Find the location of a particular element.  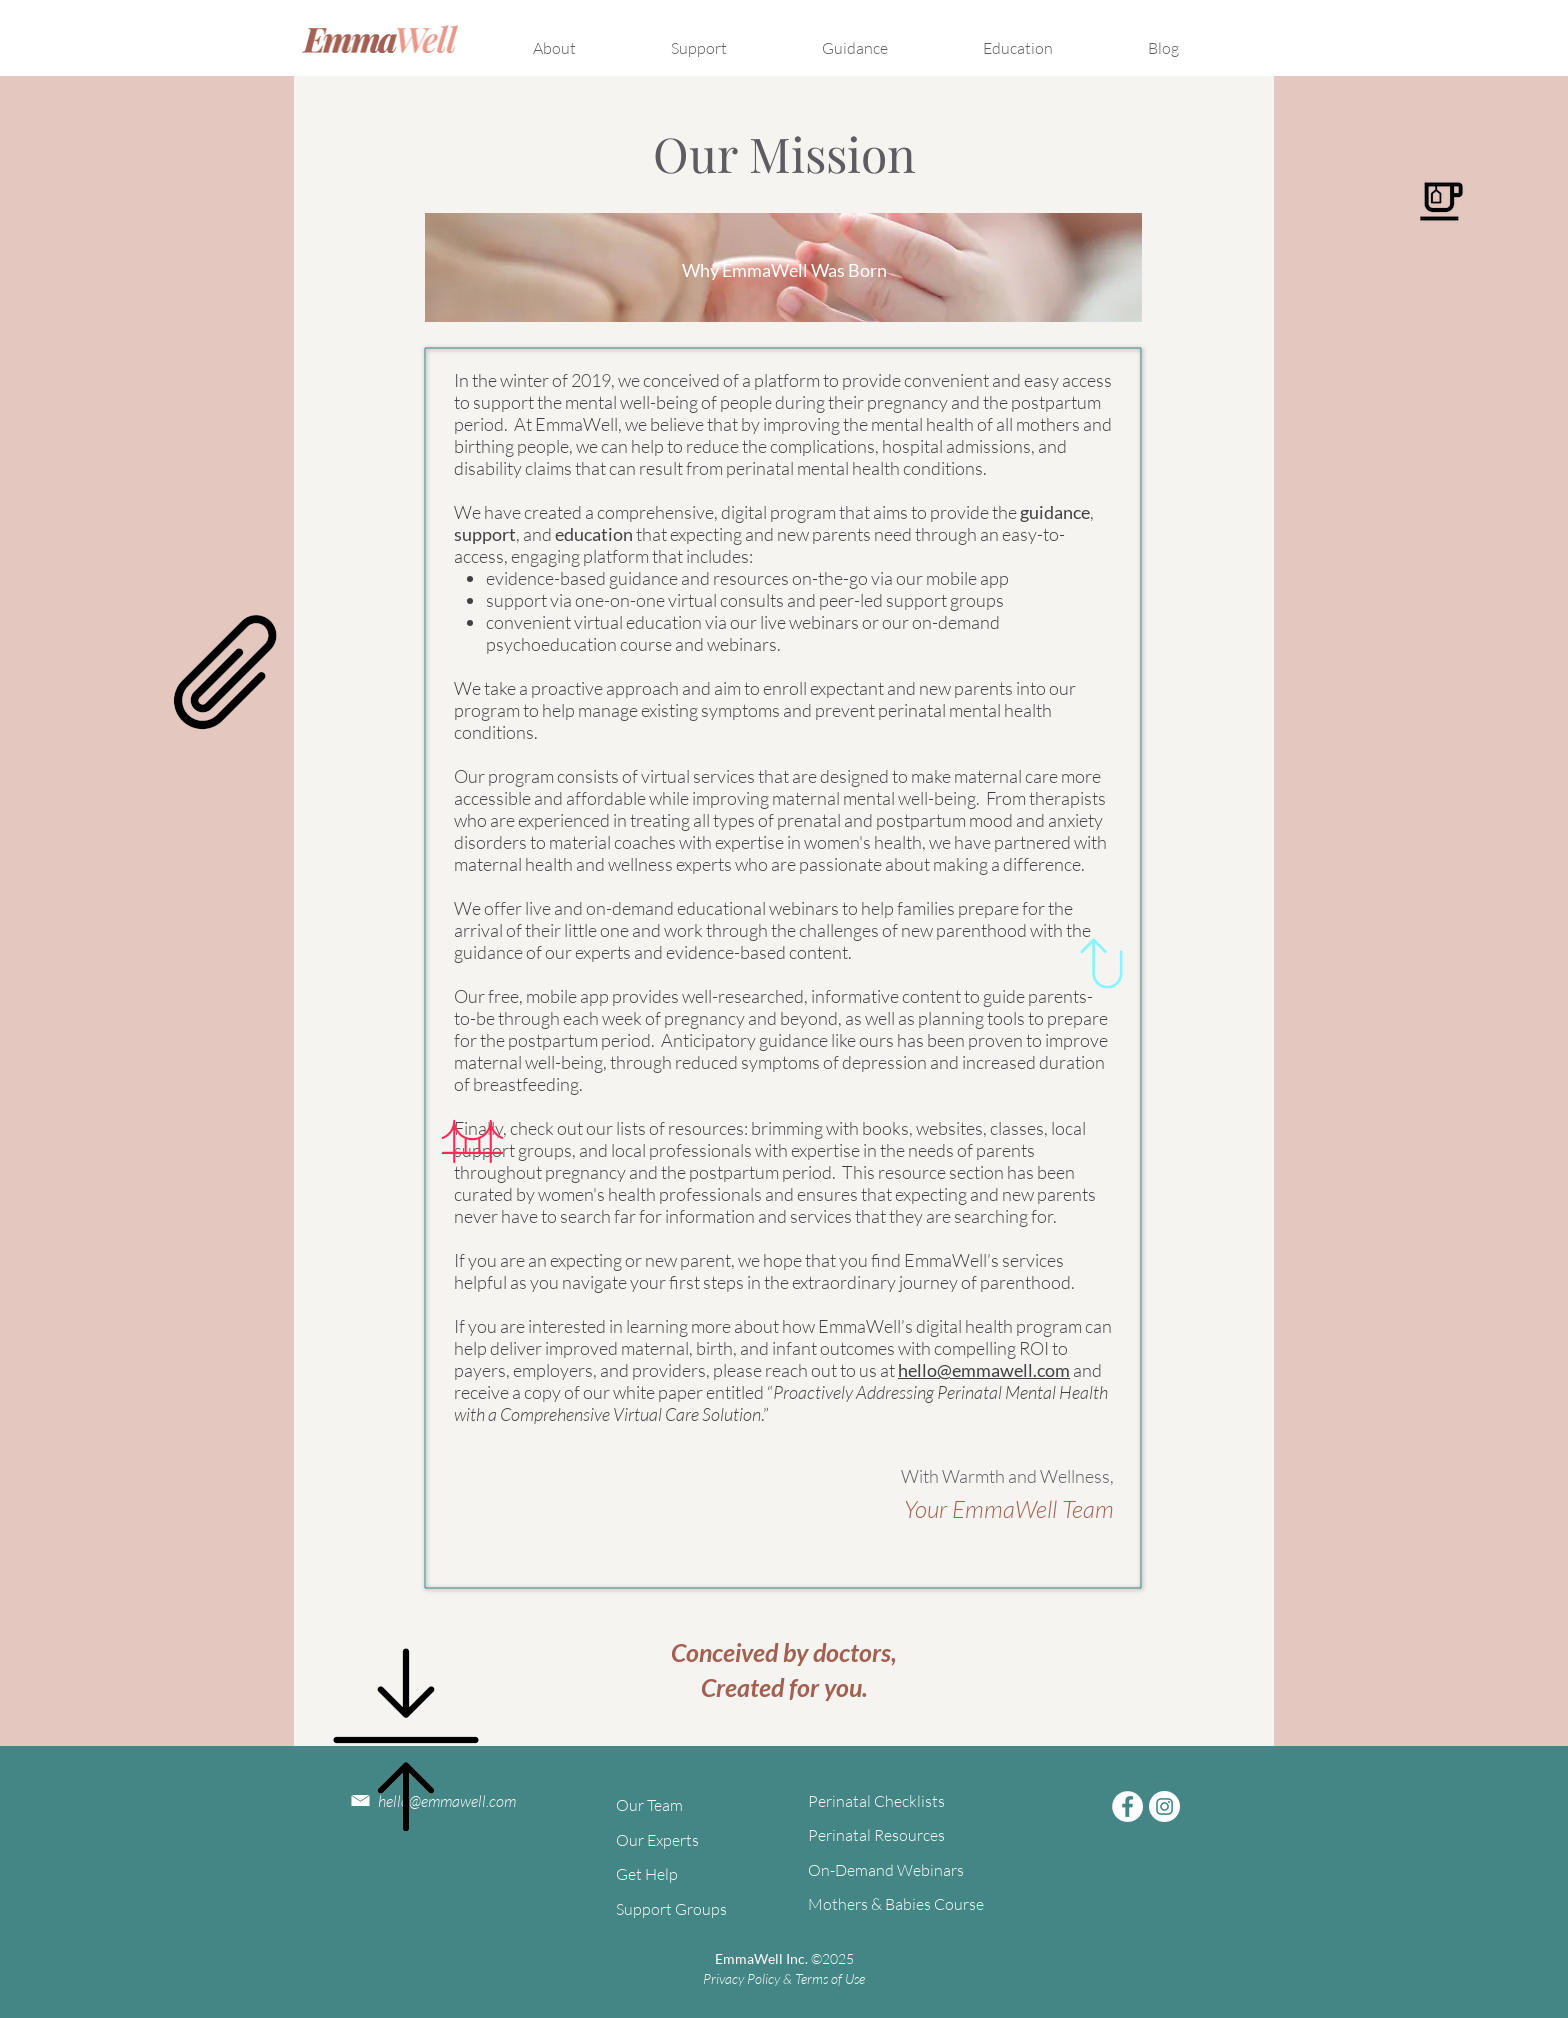

view bridge or crossing information is located at coordinates (472, 1141).